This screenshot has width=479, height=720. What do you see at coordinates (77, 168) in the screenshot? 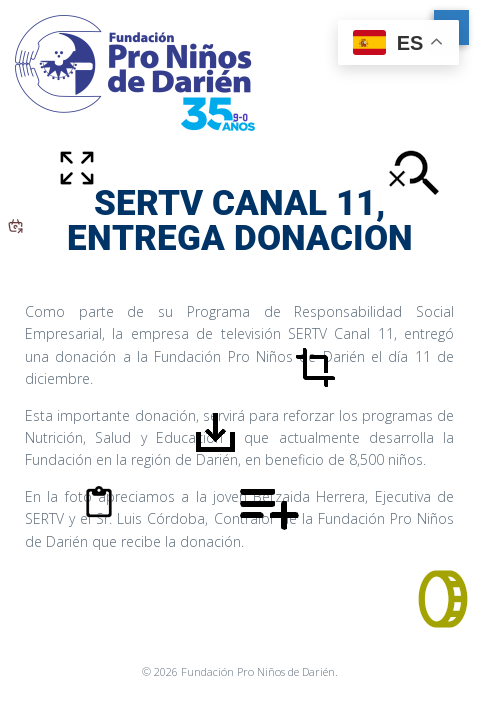
I see `expand to fullscreen mode` at bounding box center [77, 168].